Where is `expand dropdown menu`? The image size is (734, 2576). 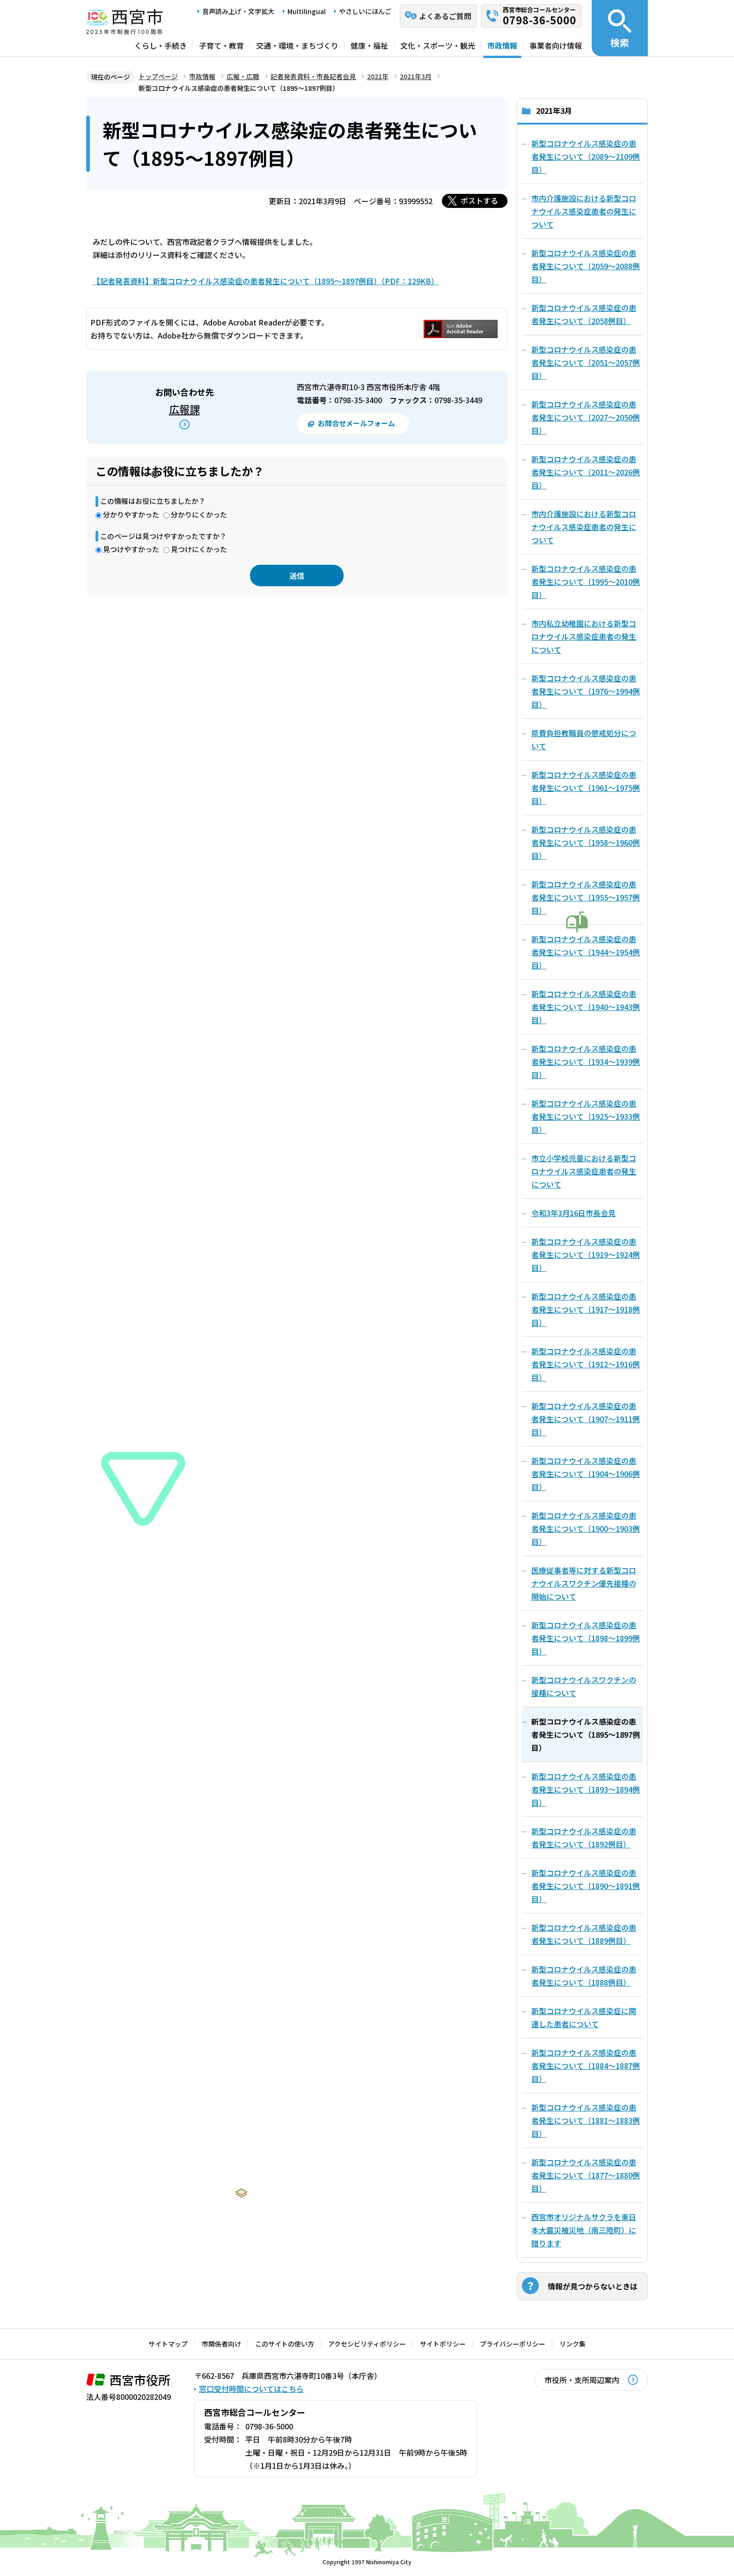
expand dropdown menu is located at coordinates (143, 1486).